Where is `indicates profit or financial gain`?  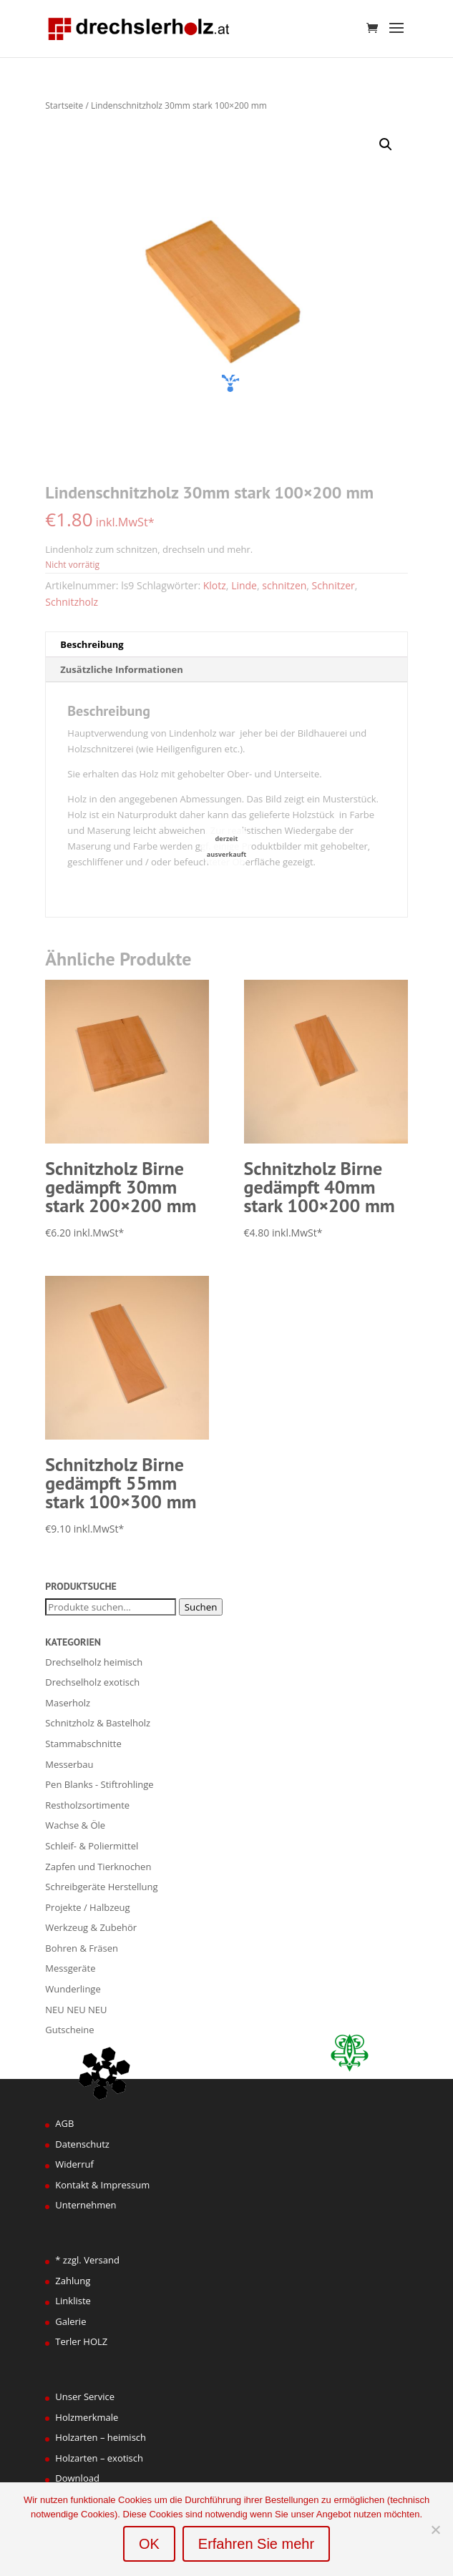
indicates profit or financial gain is located at coordinates (230, 383).